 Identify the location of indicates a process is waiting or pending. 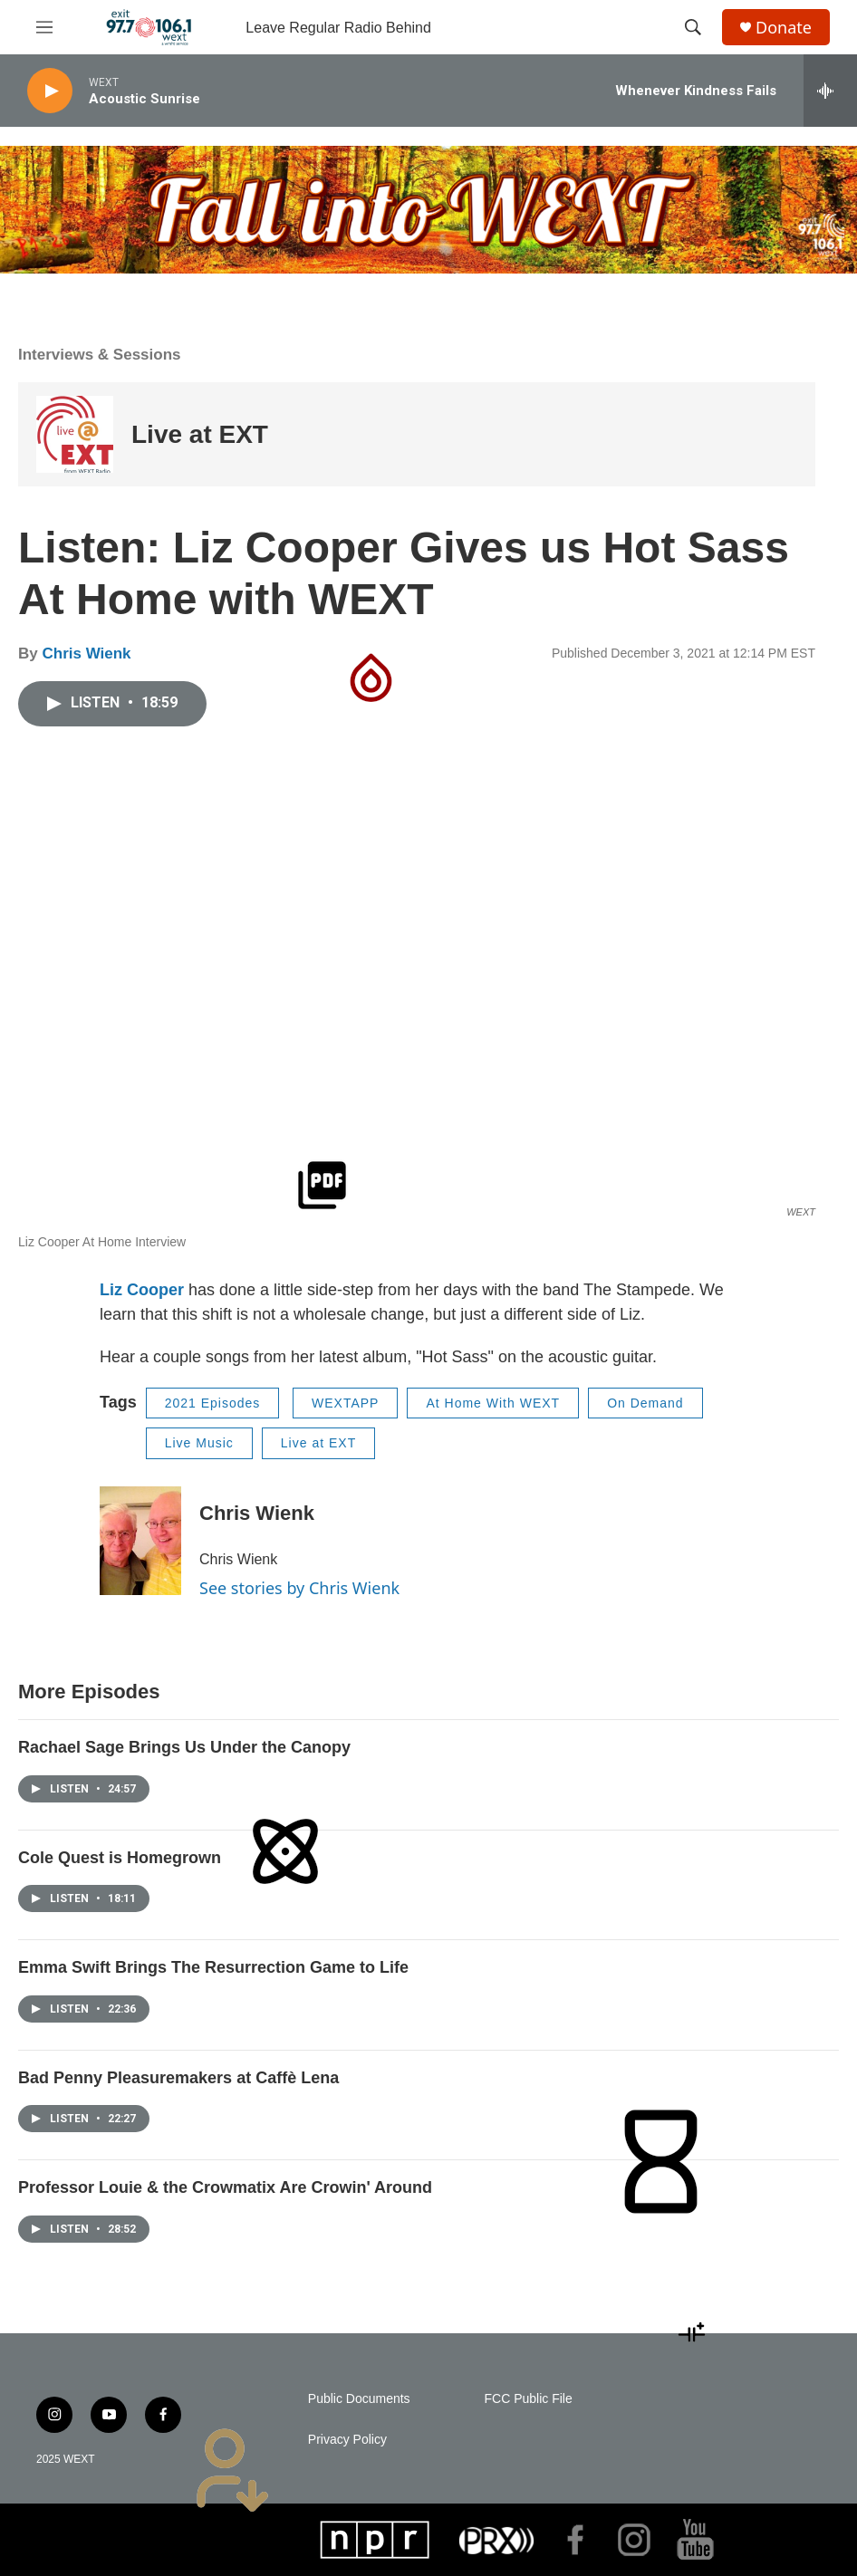
(660, 2161).